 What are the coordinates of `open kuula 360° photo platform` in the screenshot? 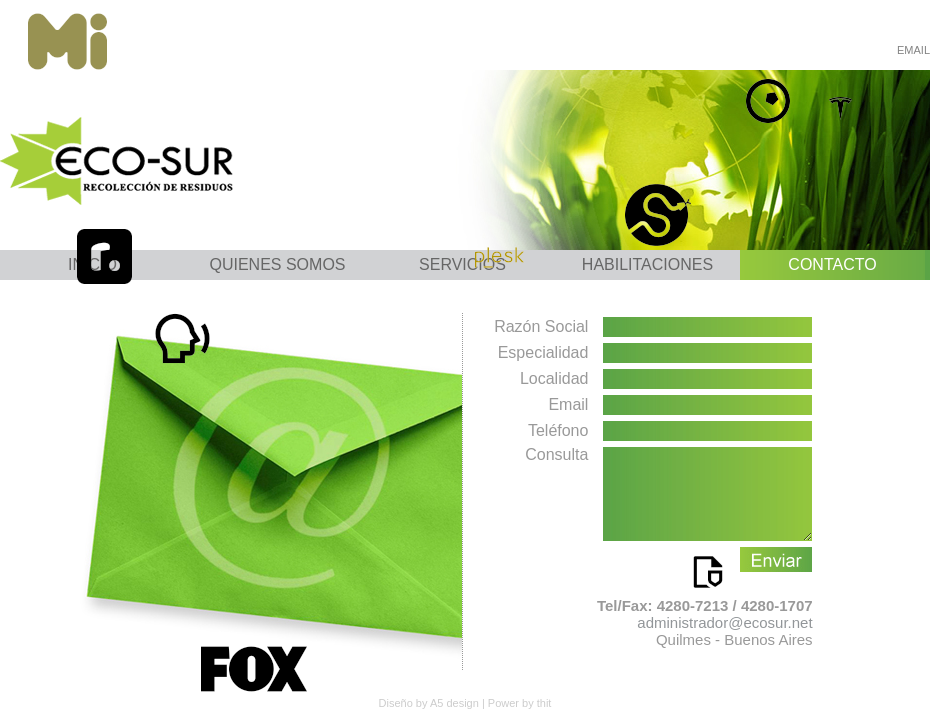 It's located at (768, 101).